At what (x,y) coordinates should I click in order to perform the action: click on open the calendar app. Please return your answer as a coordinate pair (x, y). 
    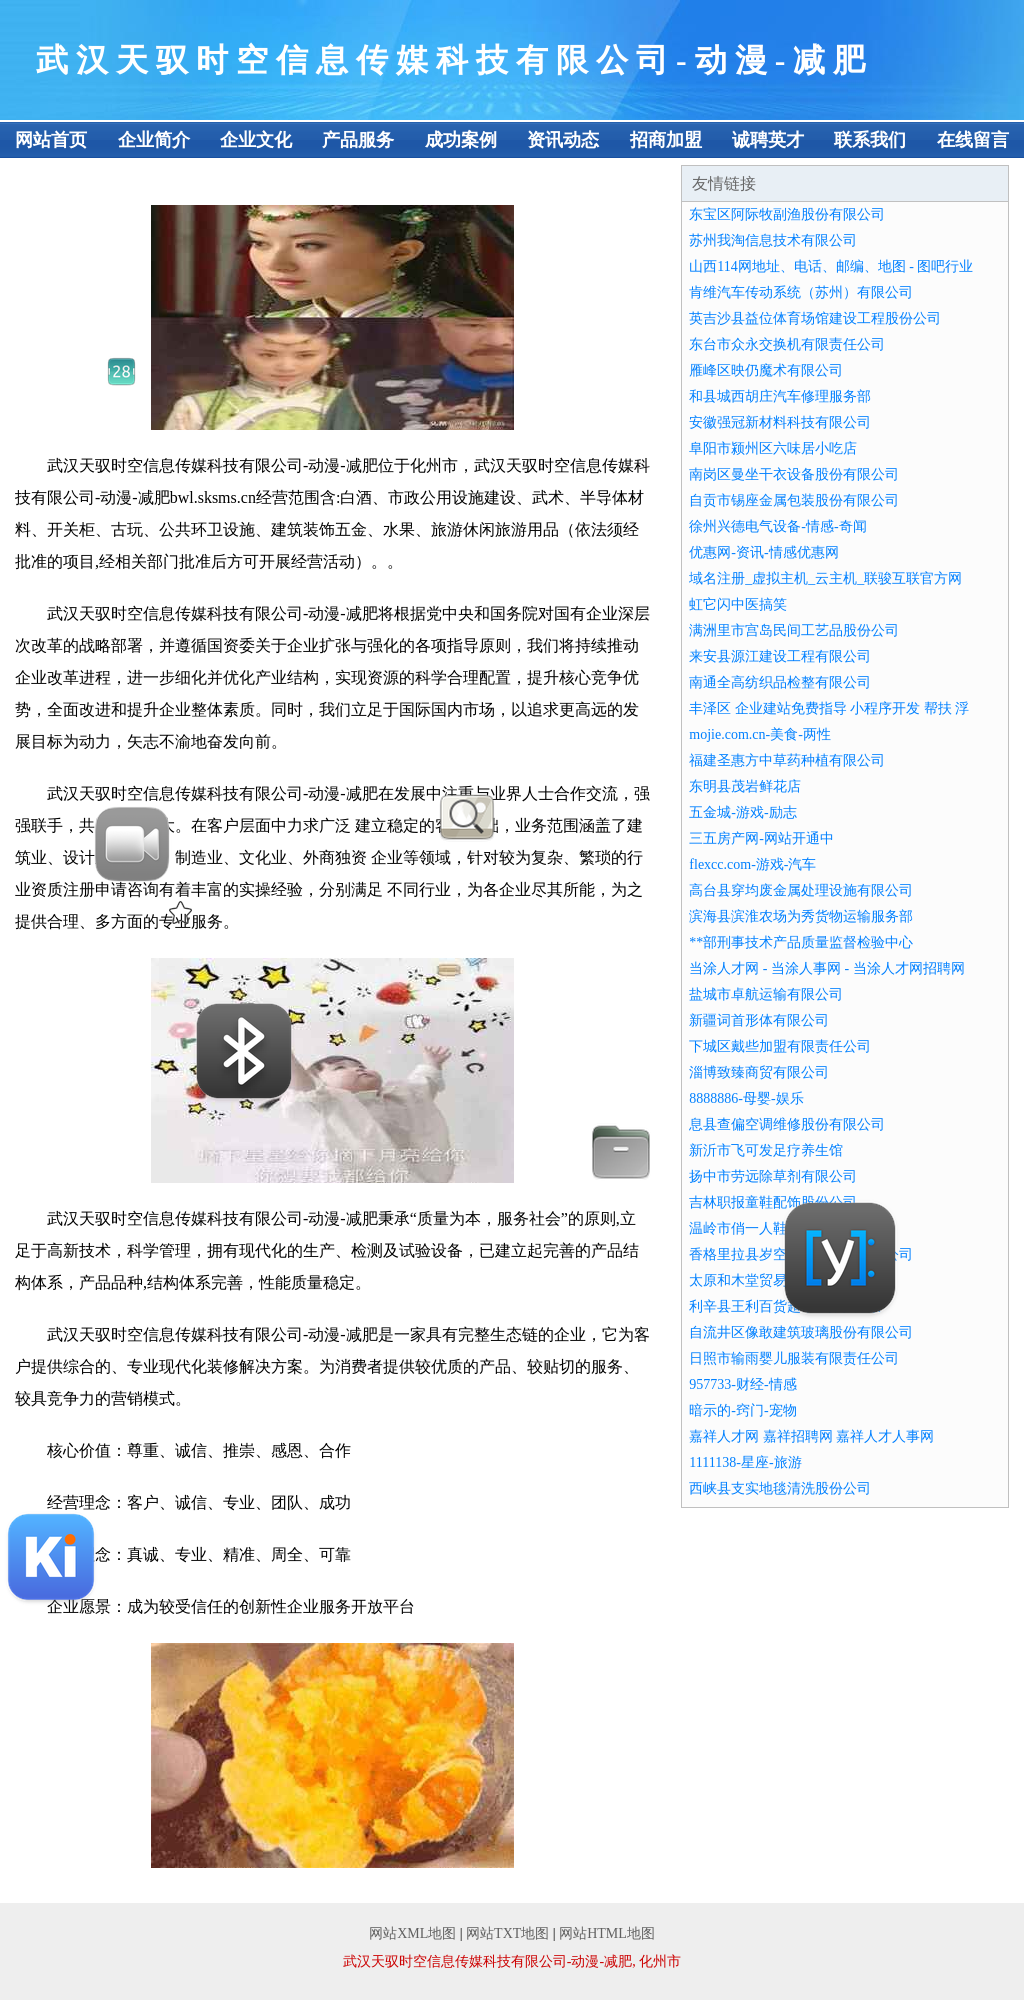
    Looking at the image, I should click on (121, 371).